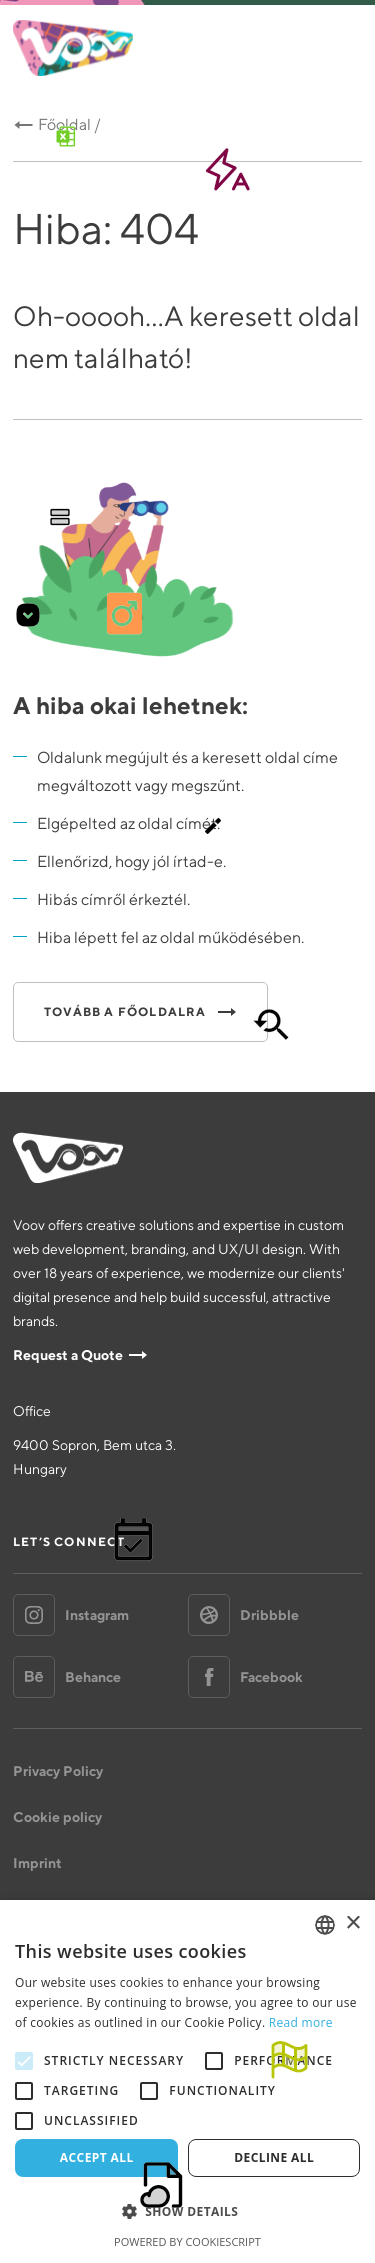 The height and width of the screenshot is (2263, 375). Describe the element at coordinates (124, 613) in the screenshot. I see `indicates male gender selection` at that location.